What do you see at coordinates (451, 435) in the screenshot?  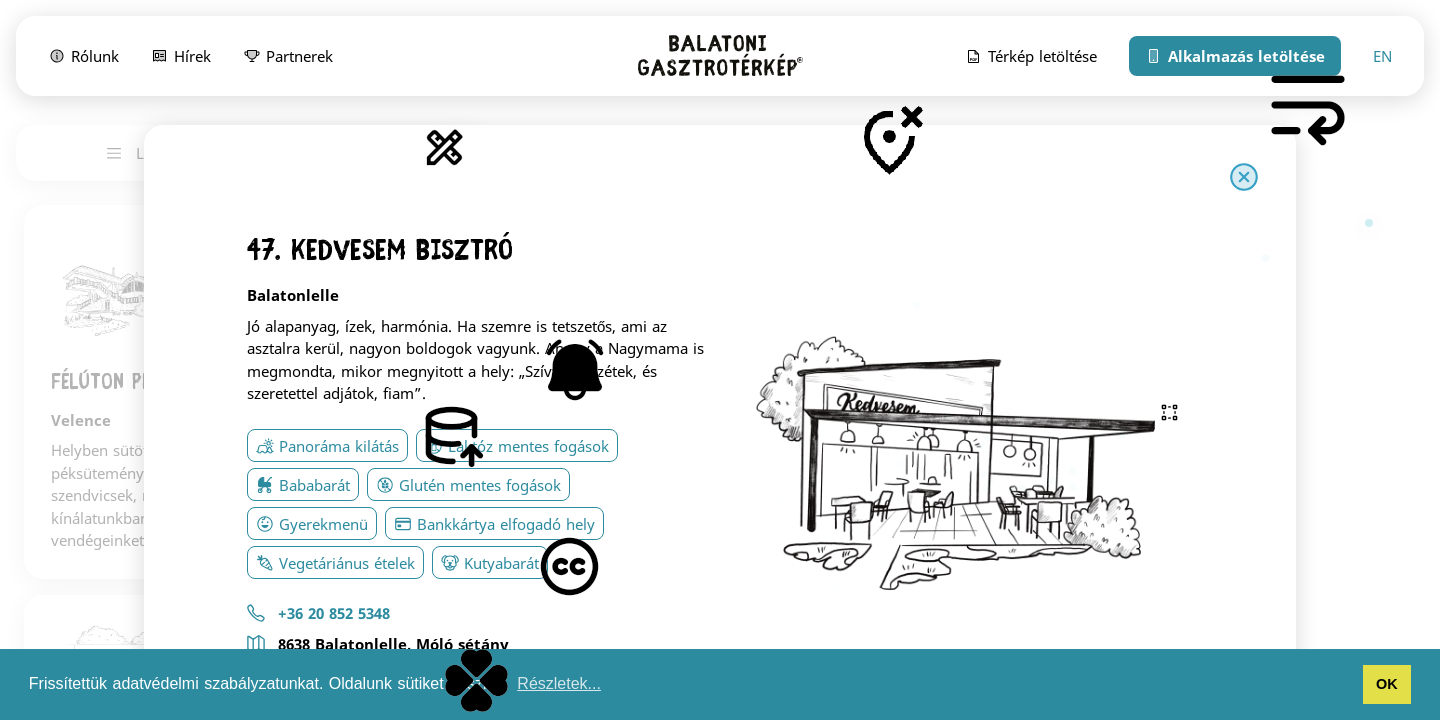 I see `import data into database` at bounding box center [451, 435].